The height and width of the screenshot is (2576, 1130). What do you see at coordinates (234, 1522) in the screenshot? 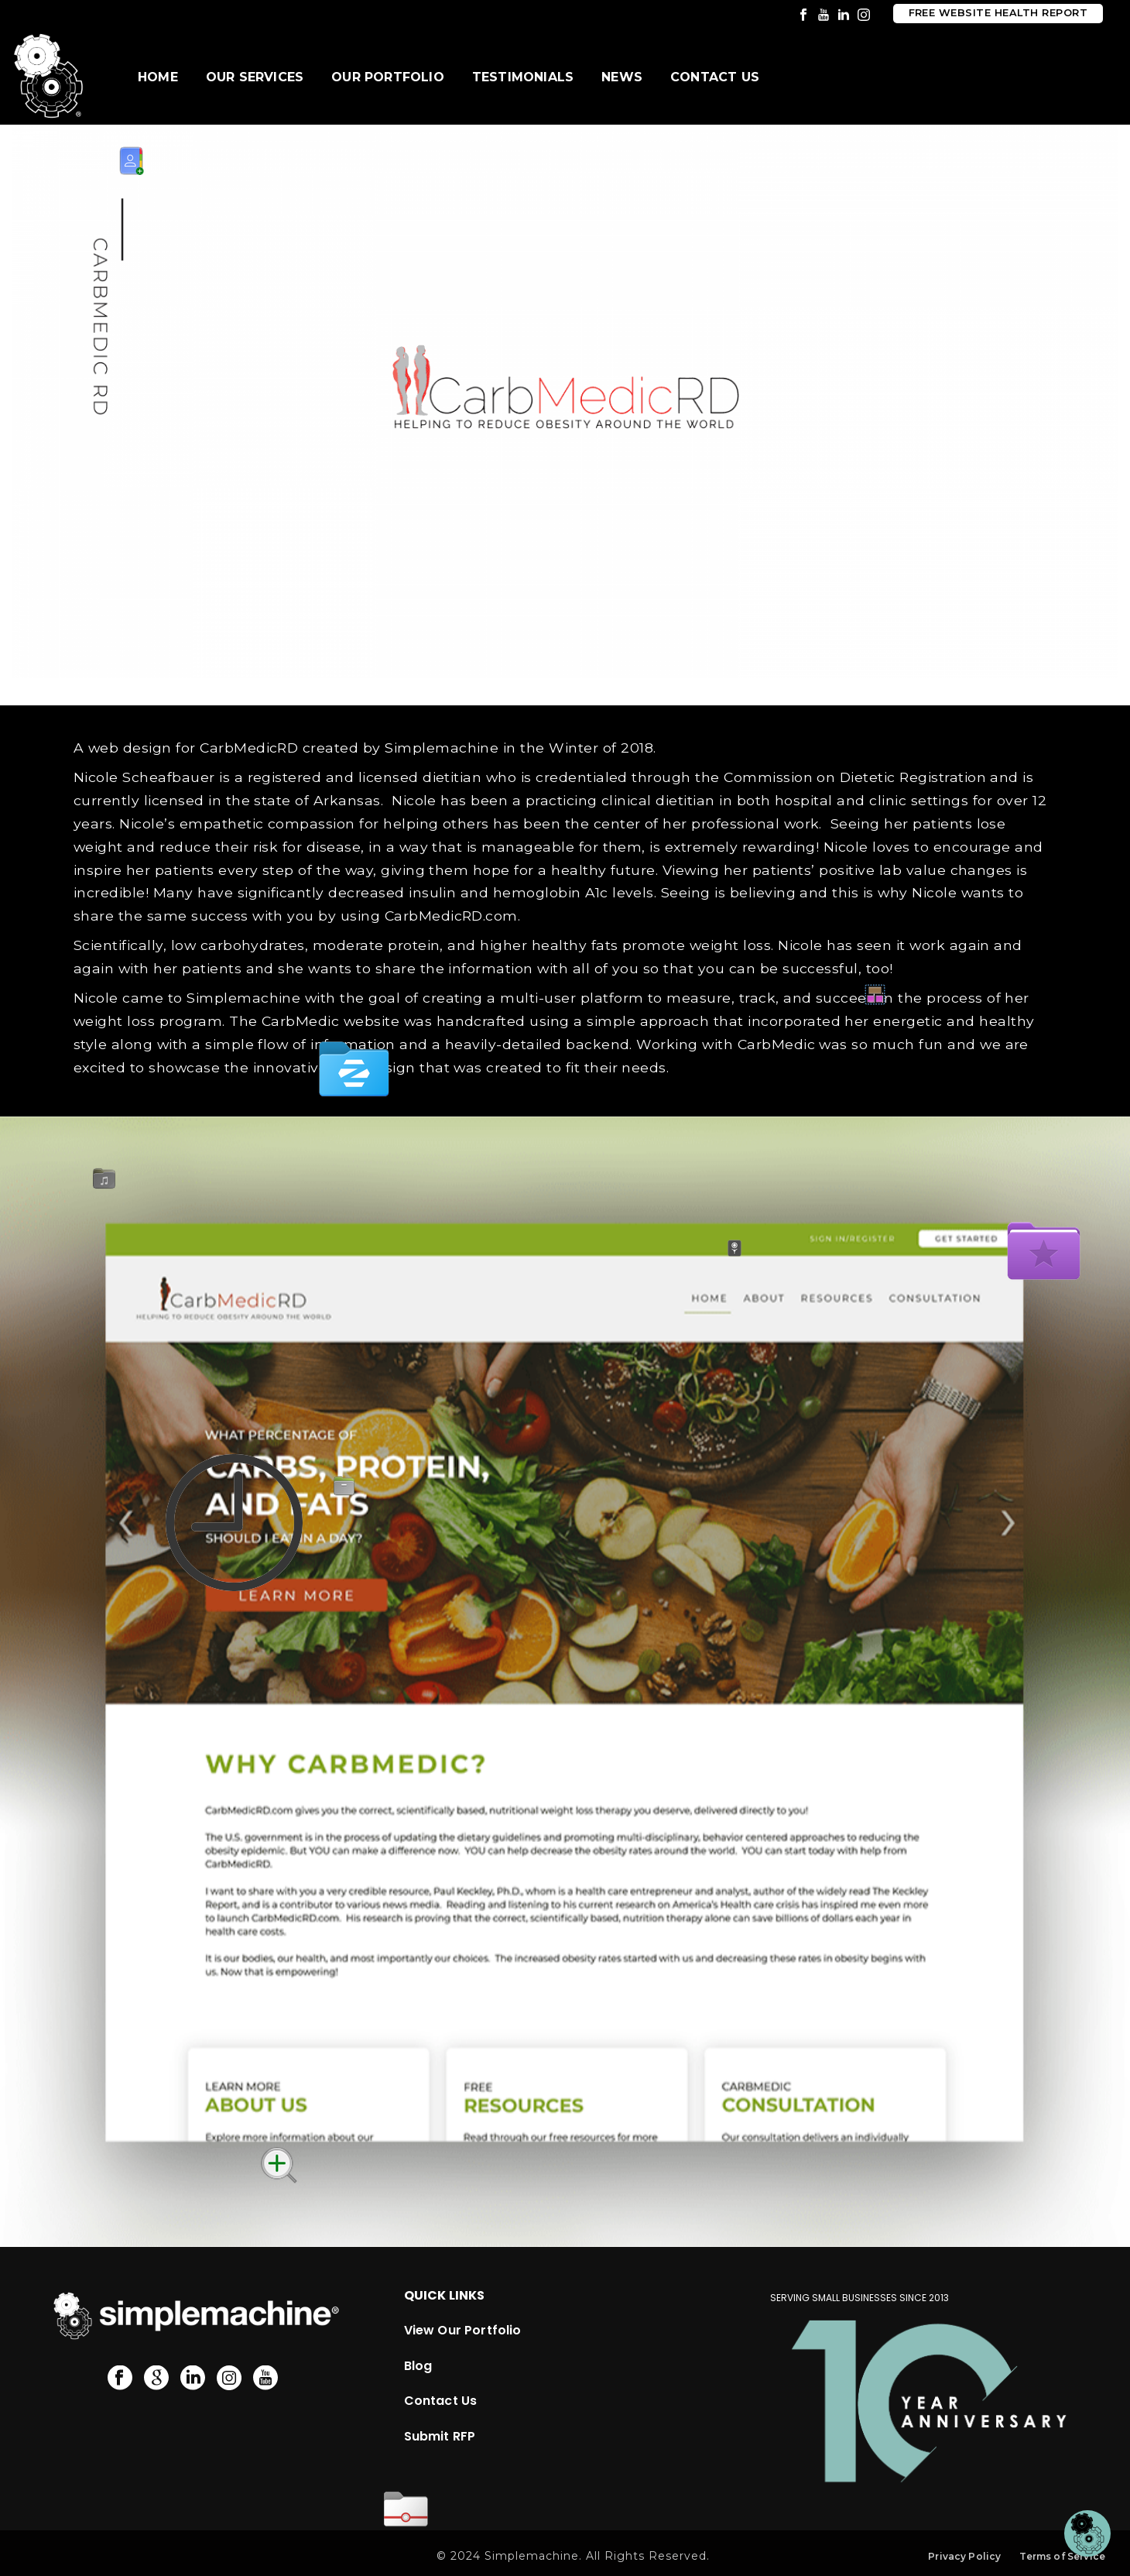
I see `access date and time settings` at bounding box center [234, 1522].